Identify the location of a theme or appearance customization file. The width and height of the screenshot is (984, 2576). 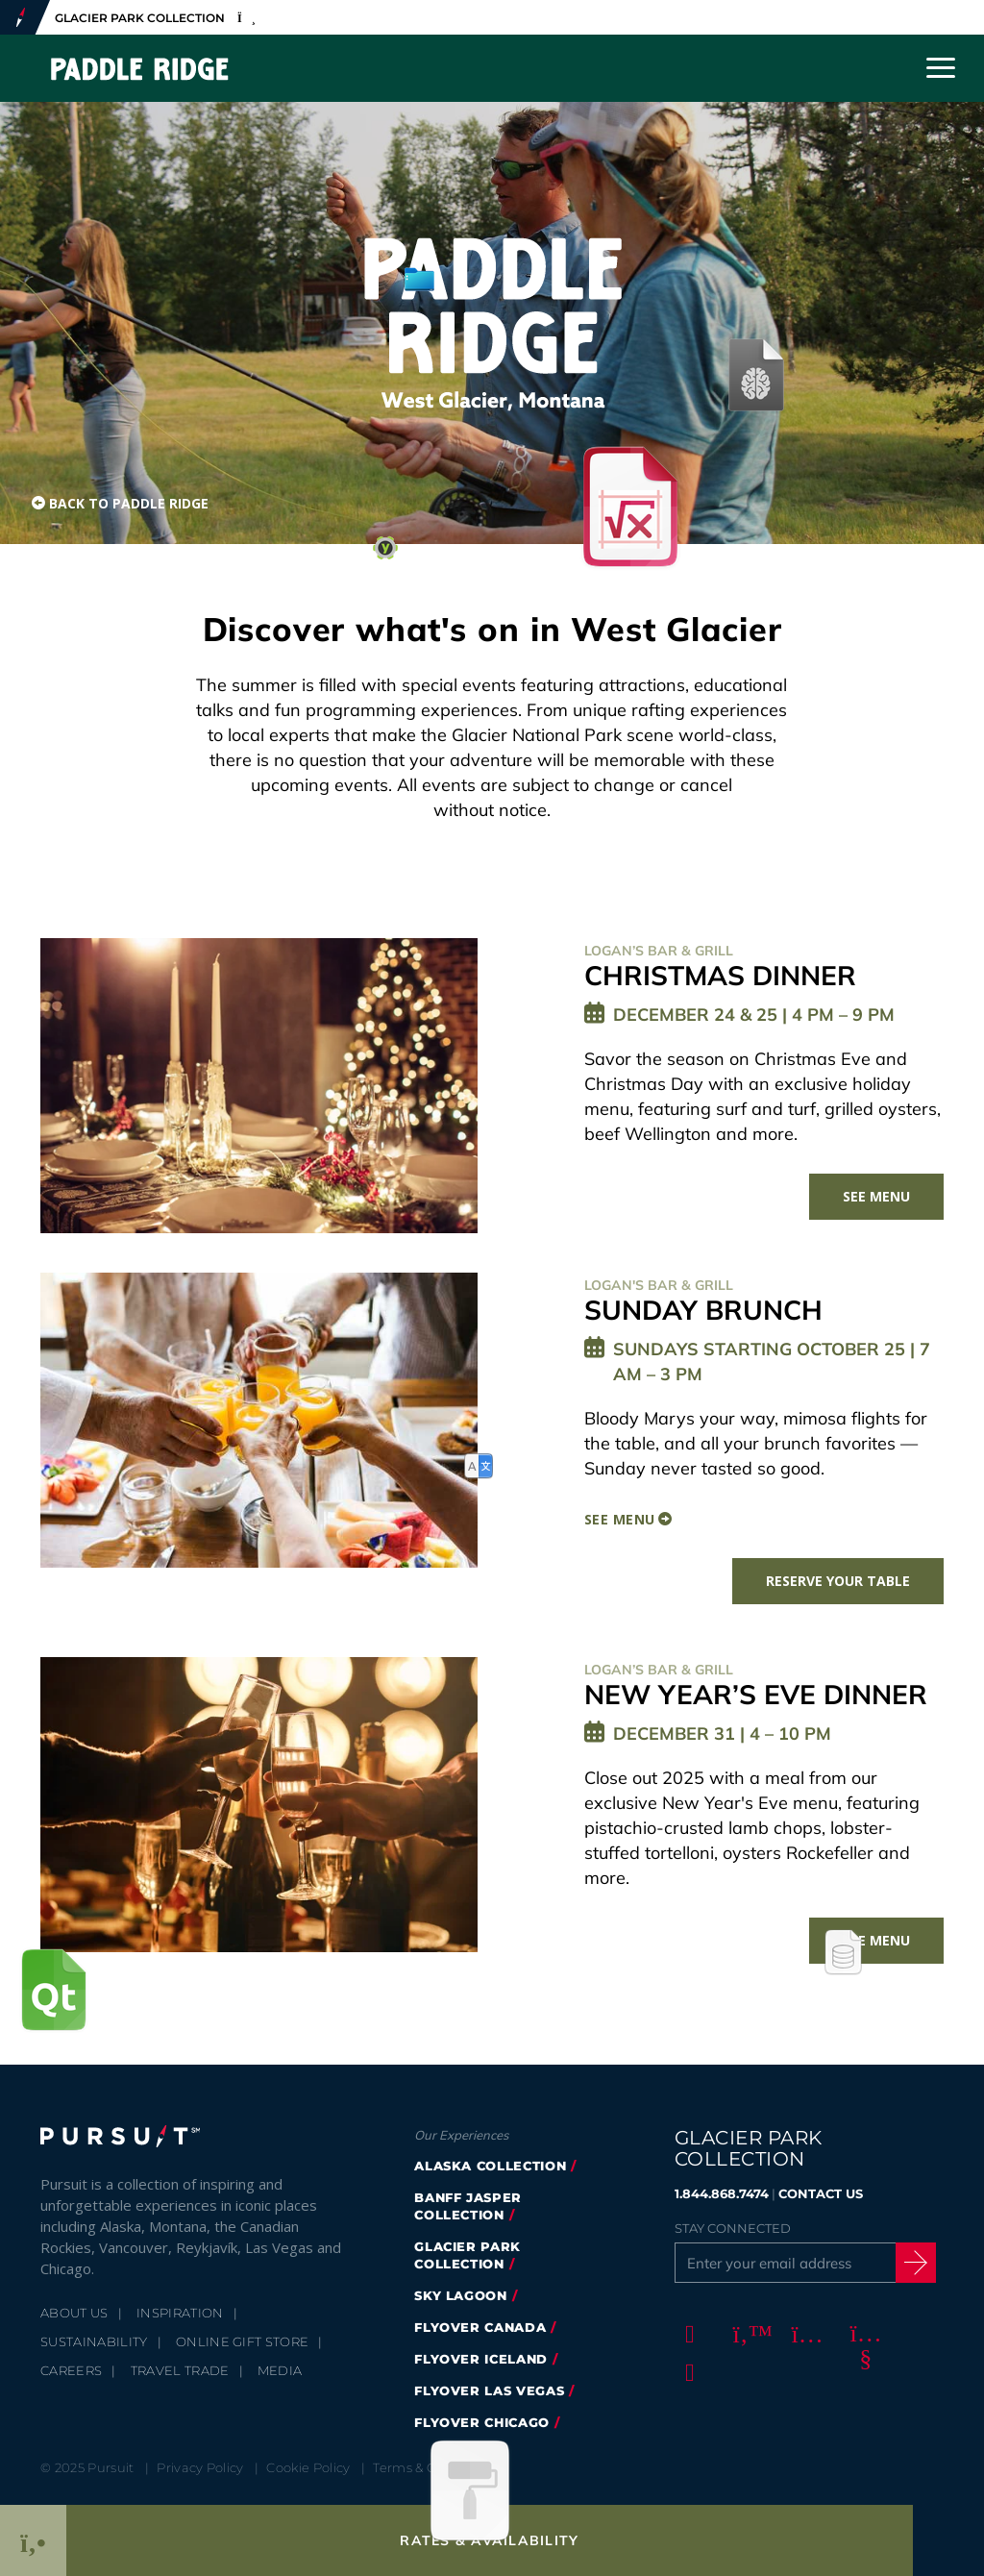
(470, 2490).